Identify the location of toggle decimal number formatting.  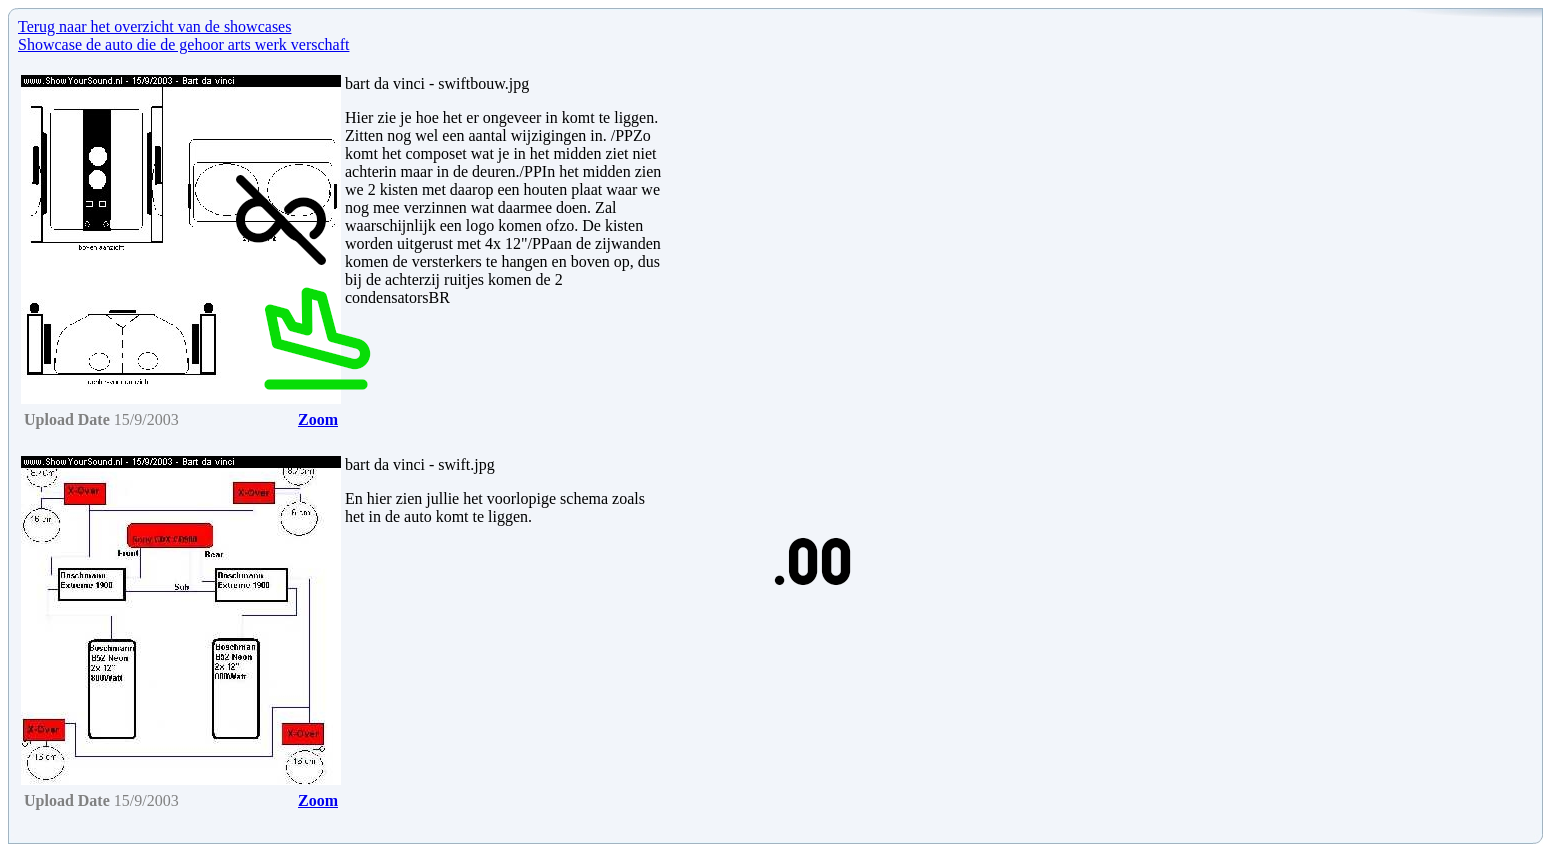
(812, 561).